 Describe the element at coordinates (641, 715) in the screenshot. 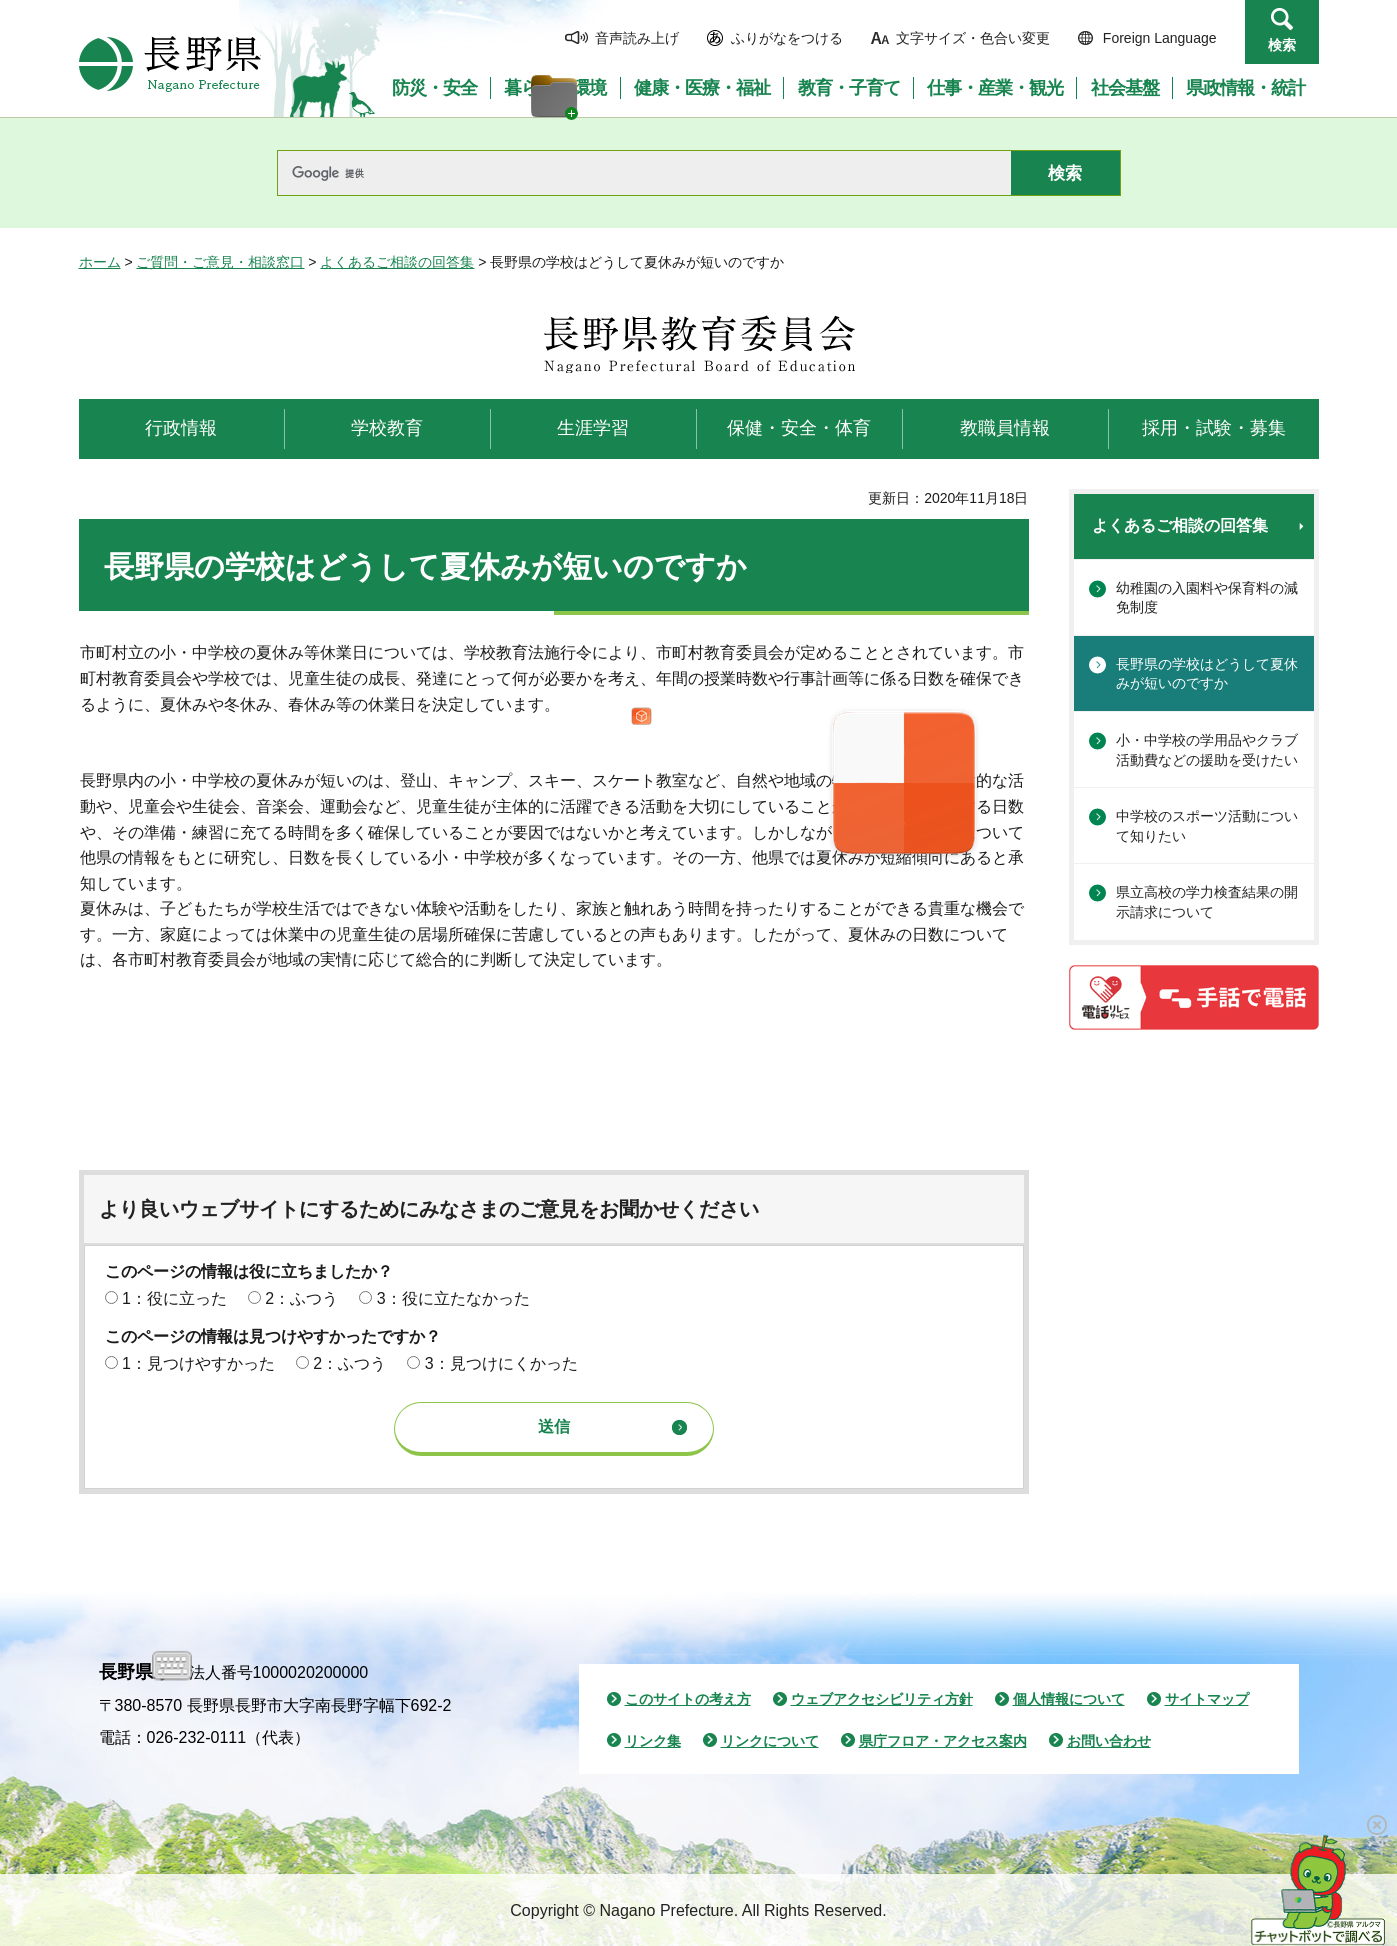

I see `3ds format 3d model file` at that location.